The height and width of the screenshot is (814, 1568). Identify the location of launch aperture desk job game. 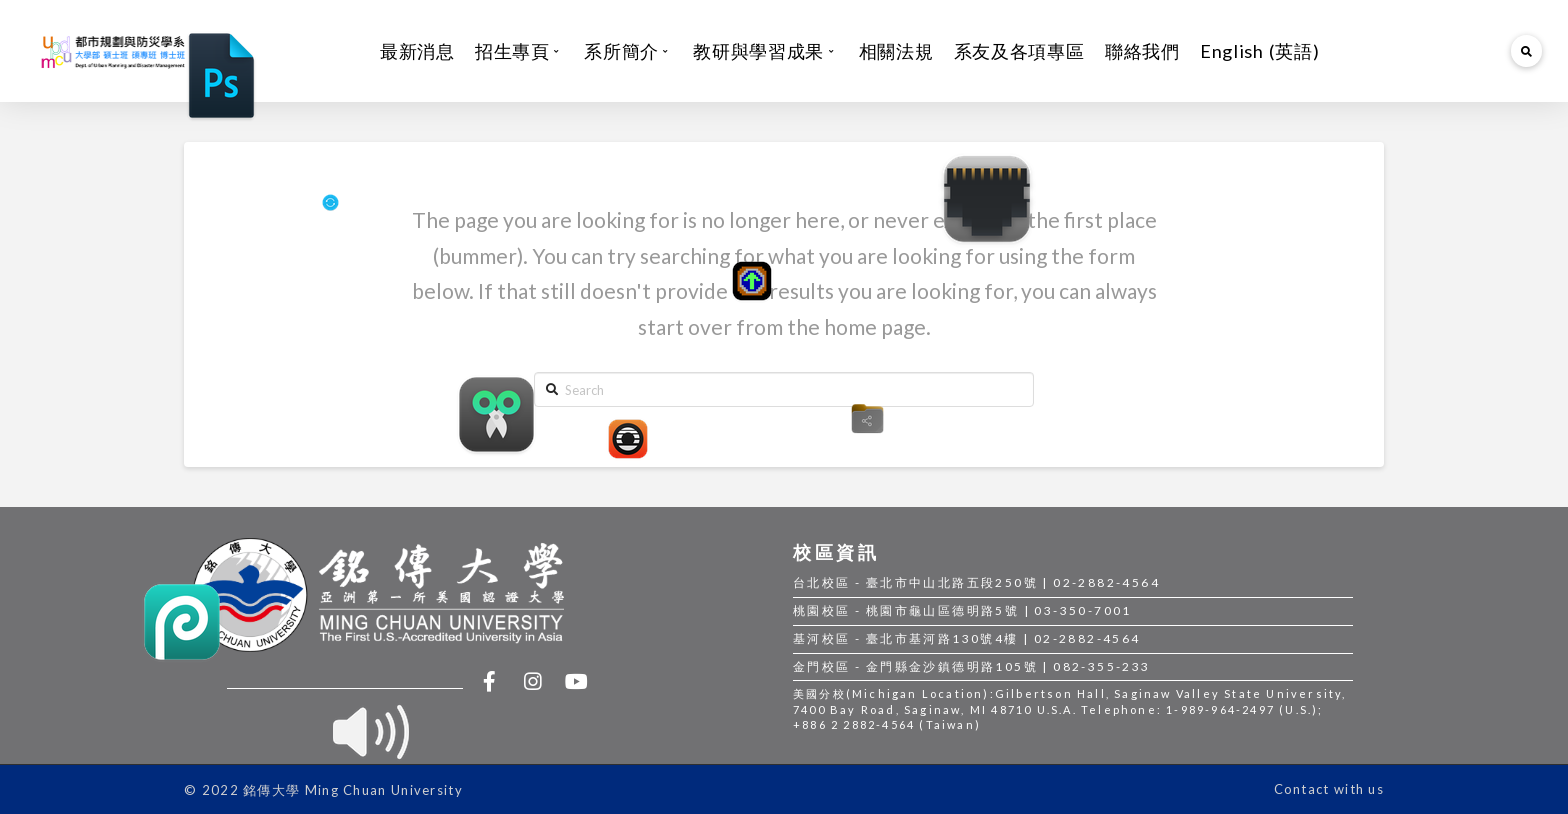
(628, 439).